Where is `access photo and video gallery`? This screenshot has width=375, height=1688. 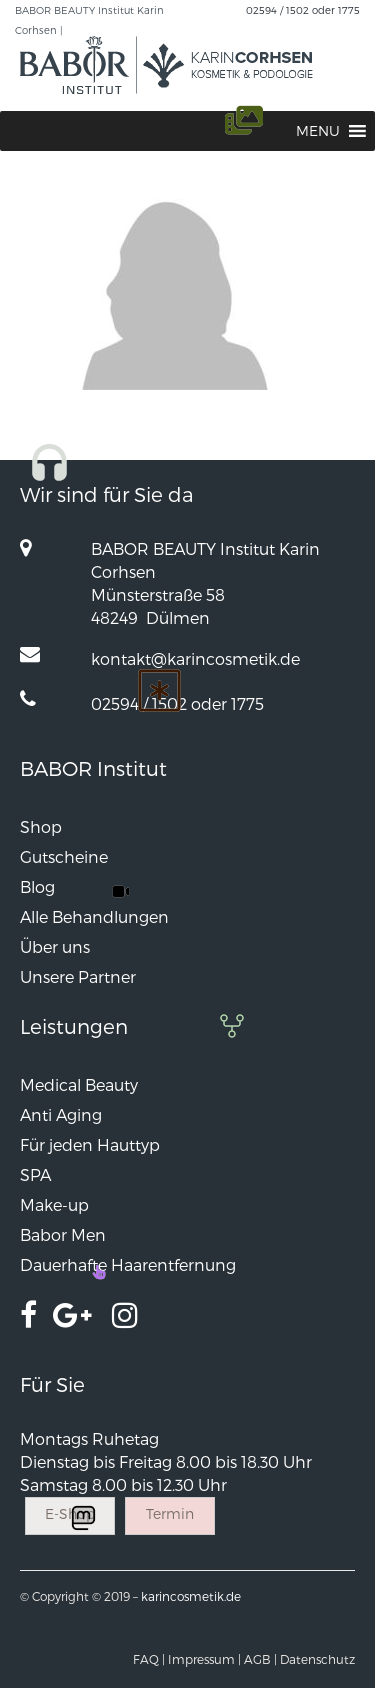
access photo and video gallery is located at coordinates (244, 121).